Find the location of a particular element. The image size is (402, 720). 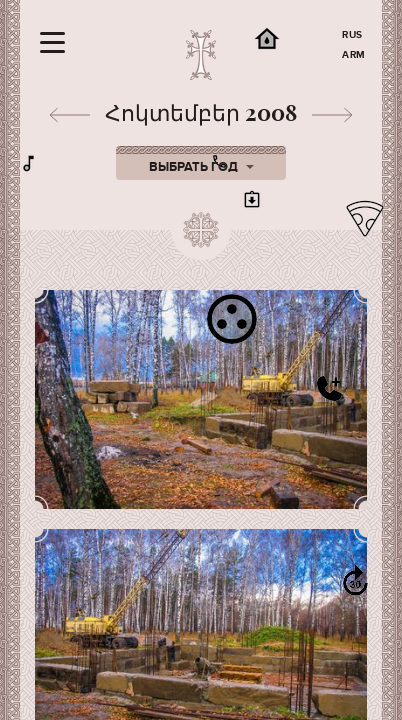

make a phone call is located at coordinates (219, 161).